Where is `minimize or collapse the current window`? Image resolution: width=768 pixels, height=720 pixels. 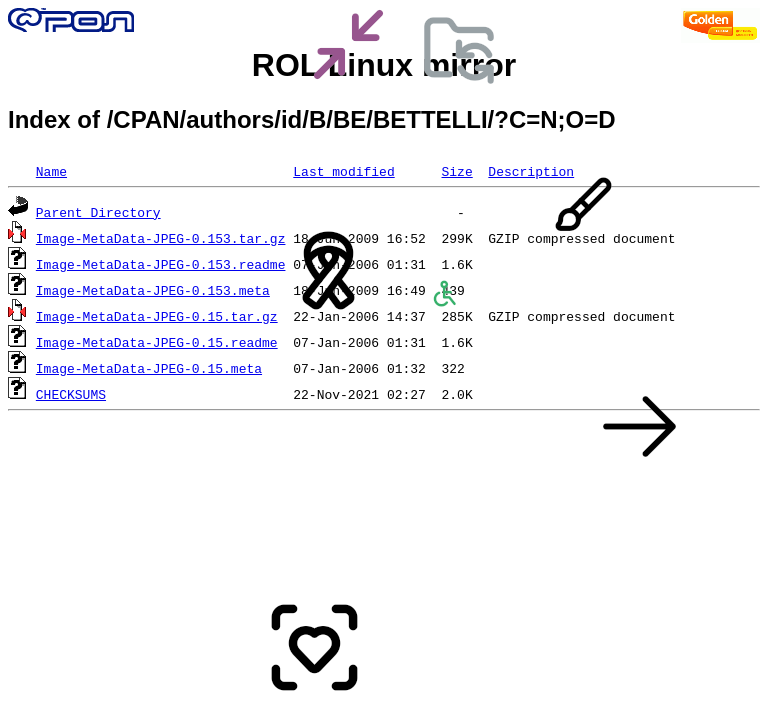
minimize or collapse the current window is located at coordinates (348, 44).